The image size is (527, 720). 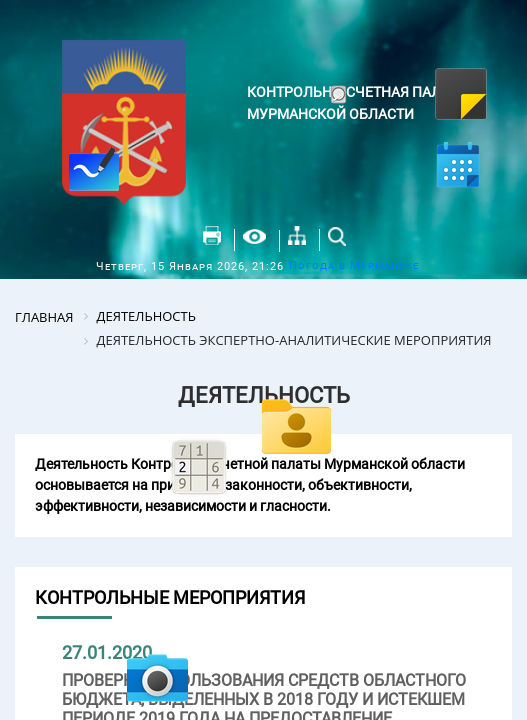 What do you see at coordinates (94, 172) in the screenshot?
I see `open the whiteboard app` at bounding box center [94, 172].